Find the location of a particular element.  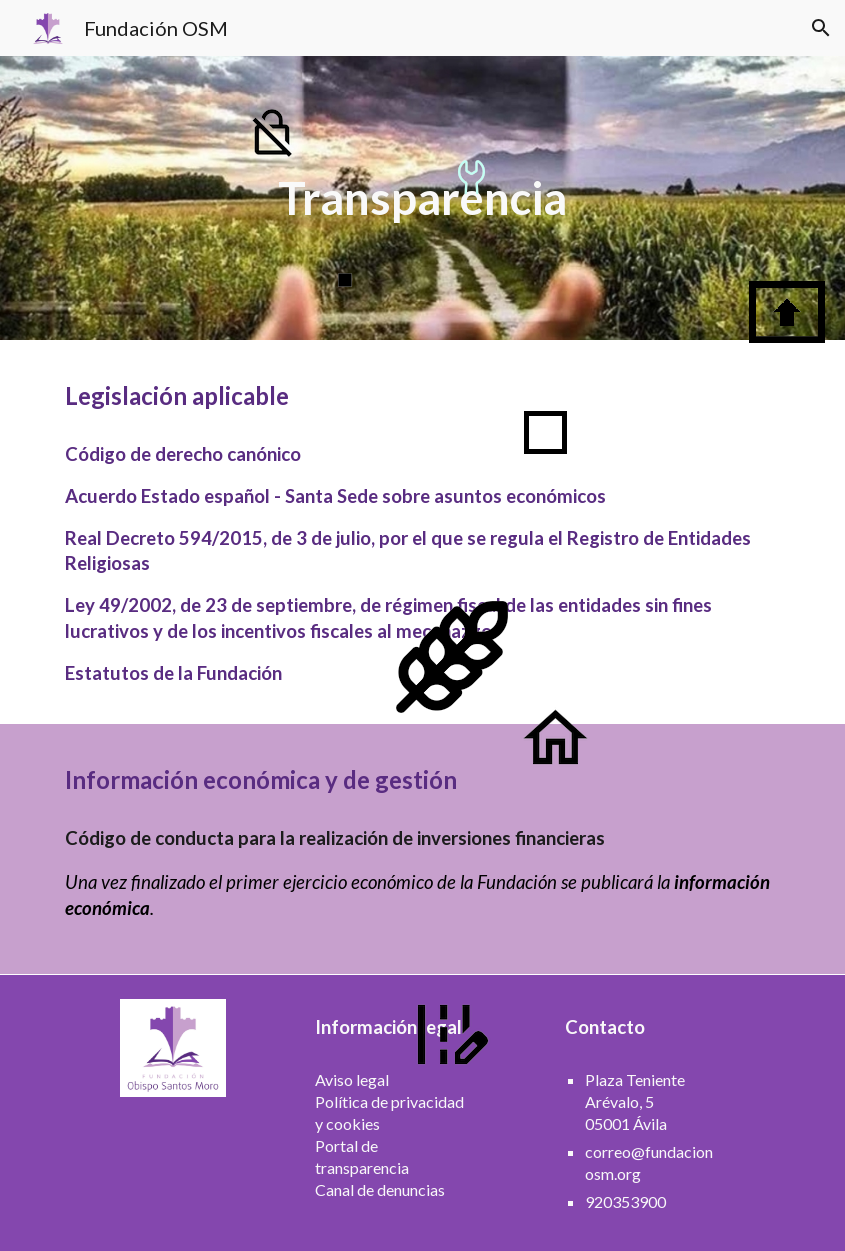

edit road or route details is located at coordinates (447, 1034).